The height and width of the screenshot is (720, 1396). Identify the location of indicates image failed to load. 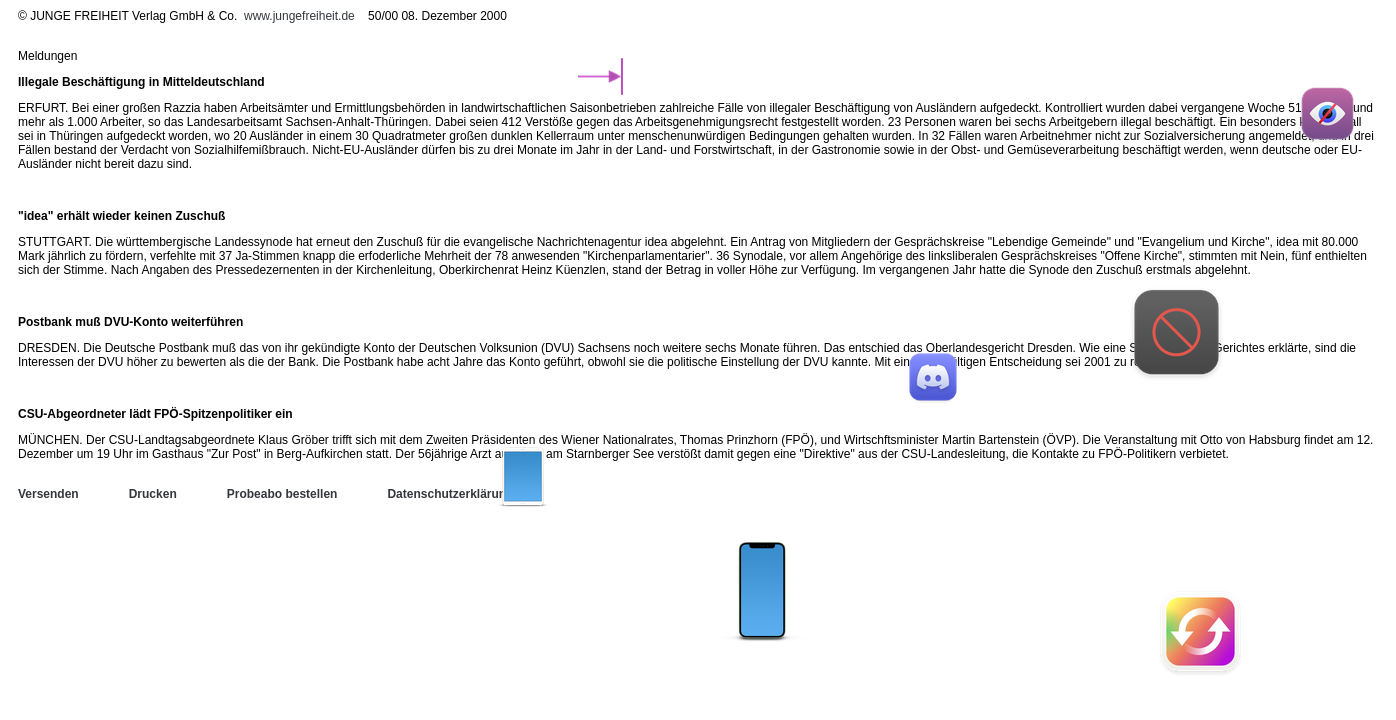
(1176, 332).